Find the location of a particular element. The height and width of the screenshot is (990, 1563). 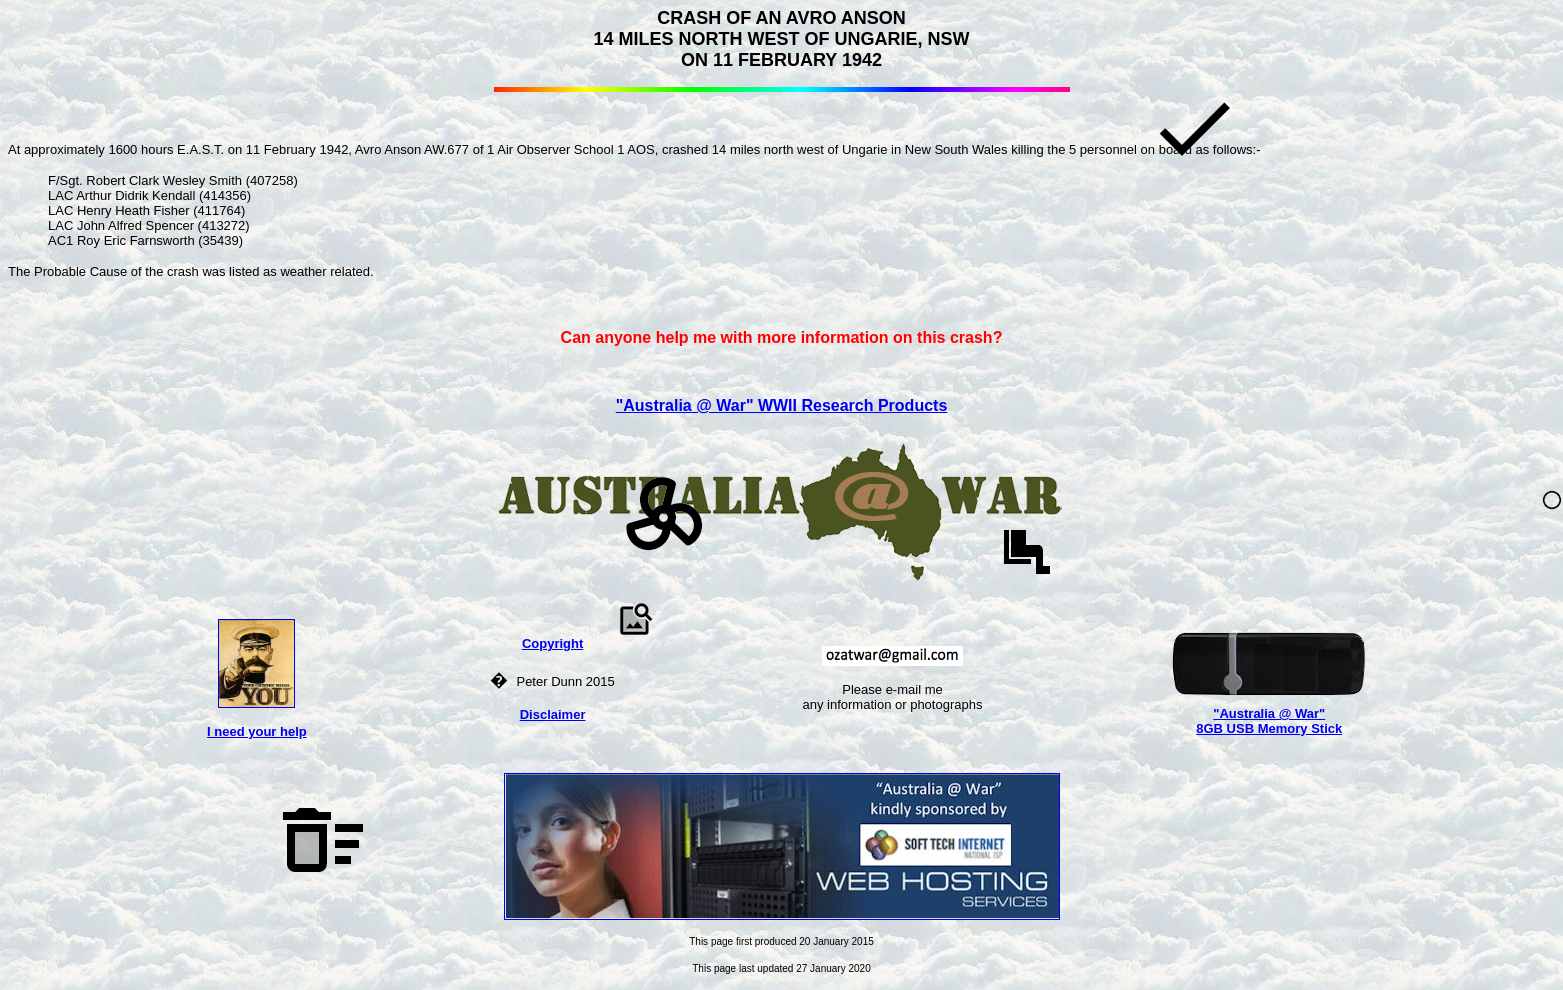

control fan or ventilation settings is located at coordinates (663, 517).